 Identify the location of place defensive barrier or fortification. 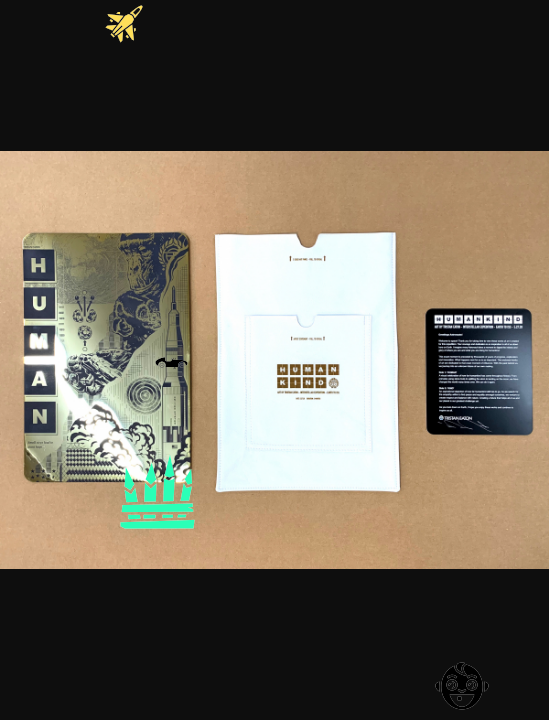
(157, 491).